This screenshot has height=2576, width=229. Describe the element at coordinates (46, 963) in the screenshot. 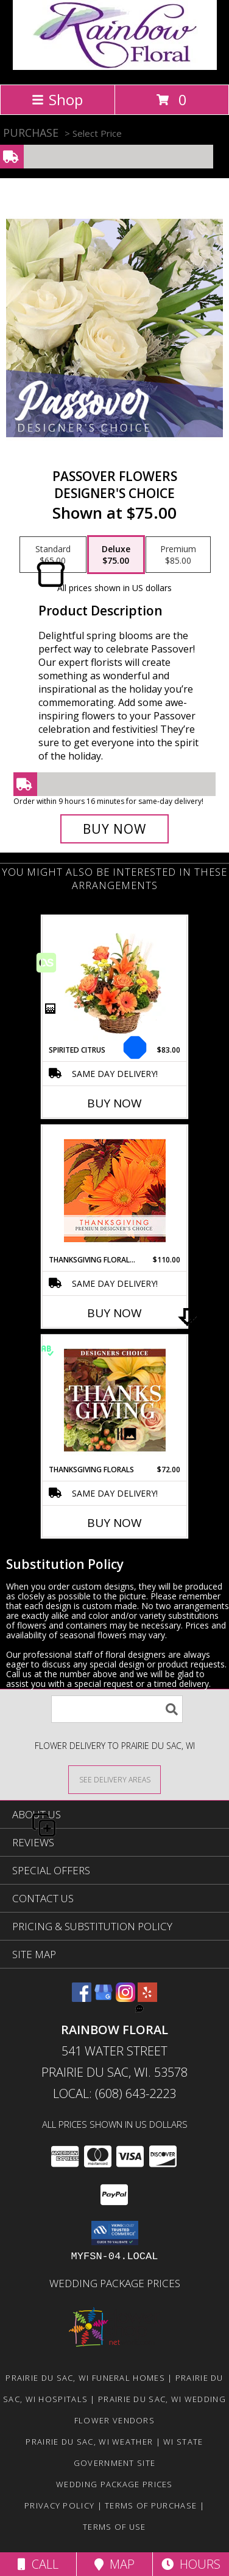

I see `open Last.fm profile or music scrobbling` at that location.